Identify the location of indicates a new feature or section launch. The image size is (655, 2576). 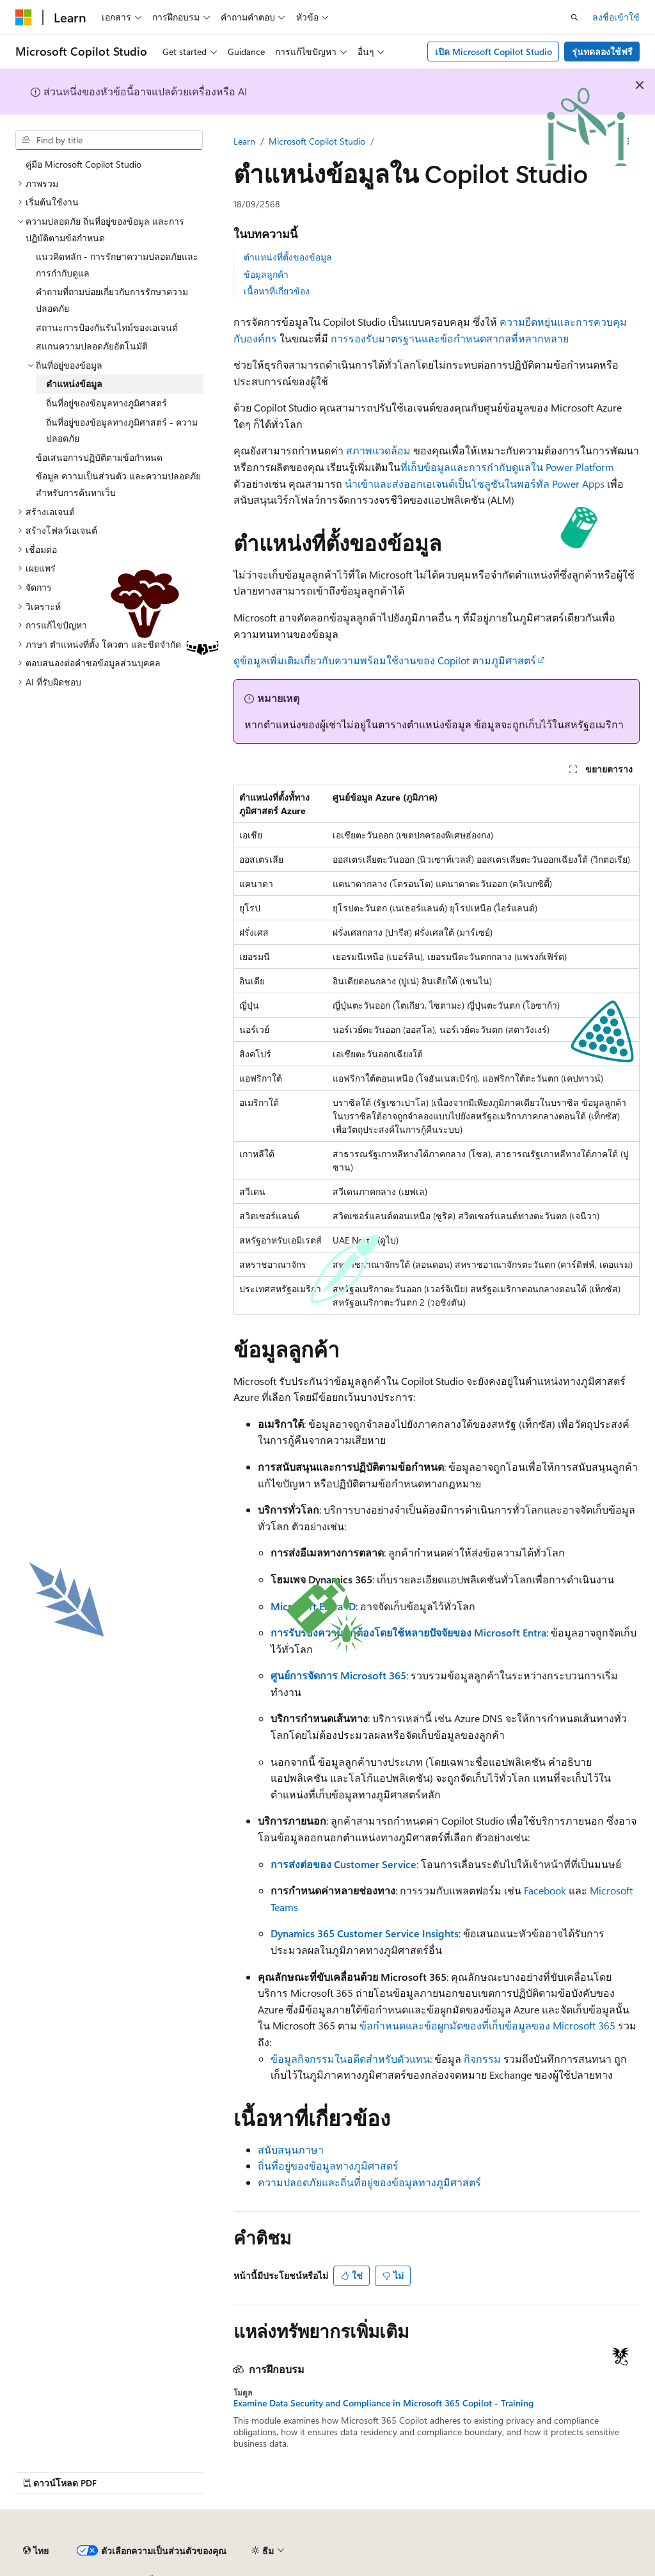
(586, 125).